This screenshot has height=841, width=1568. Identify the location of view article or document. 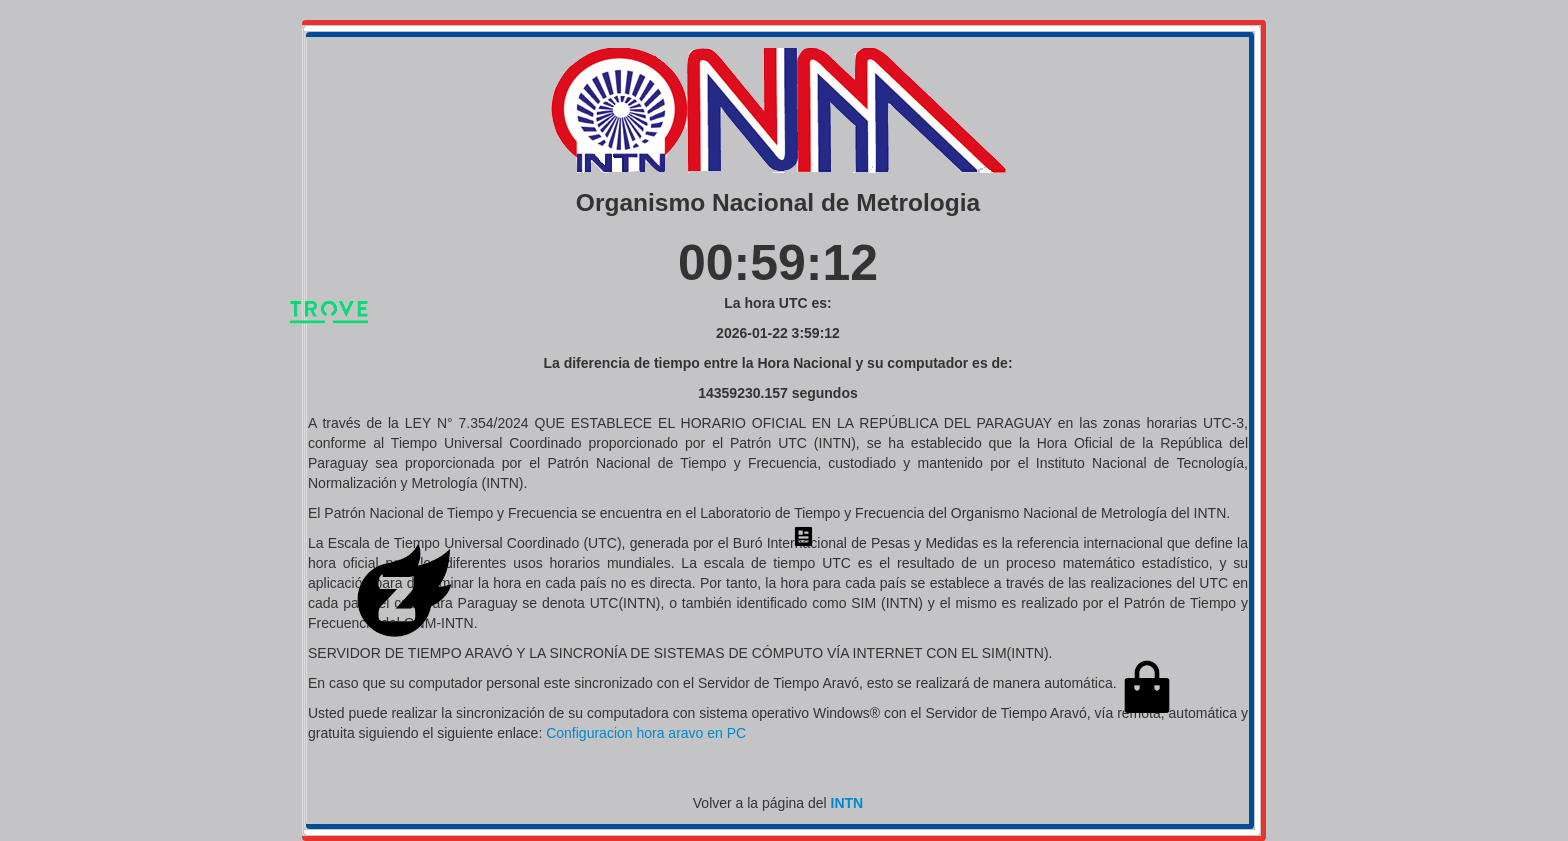
(803, 536).